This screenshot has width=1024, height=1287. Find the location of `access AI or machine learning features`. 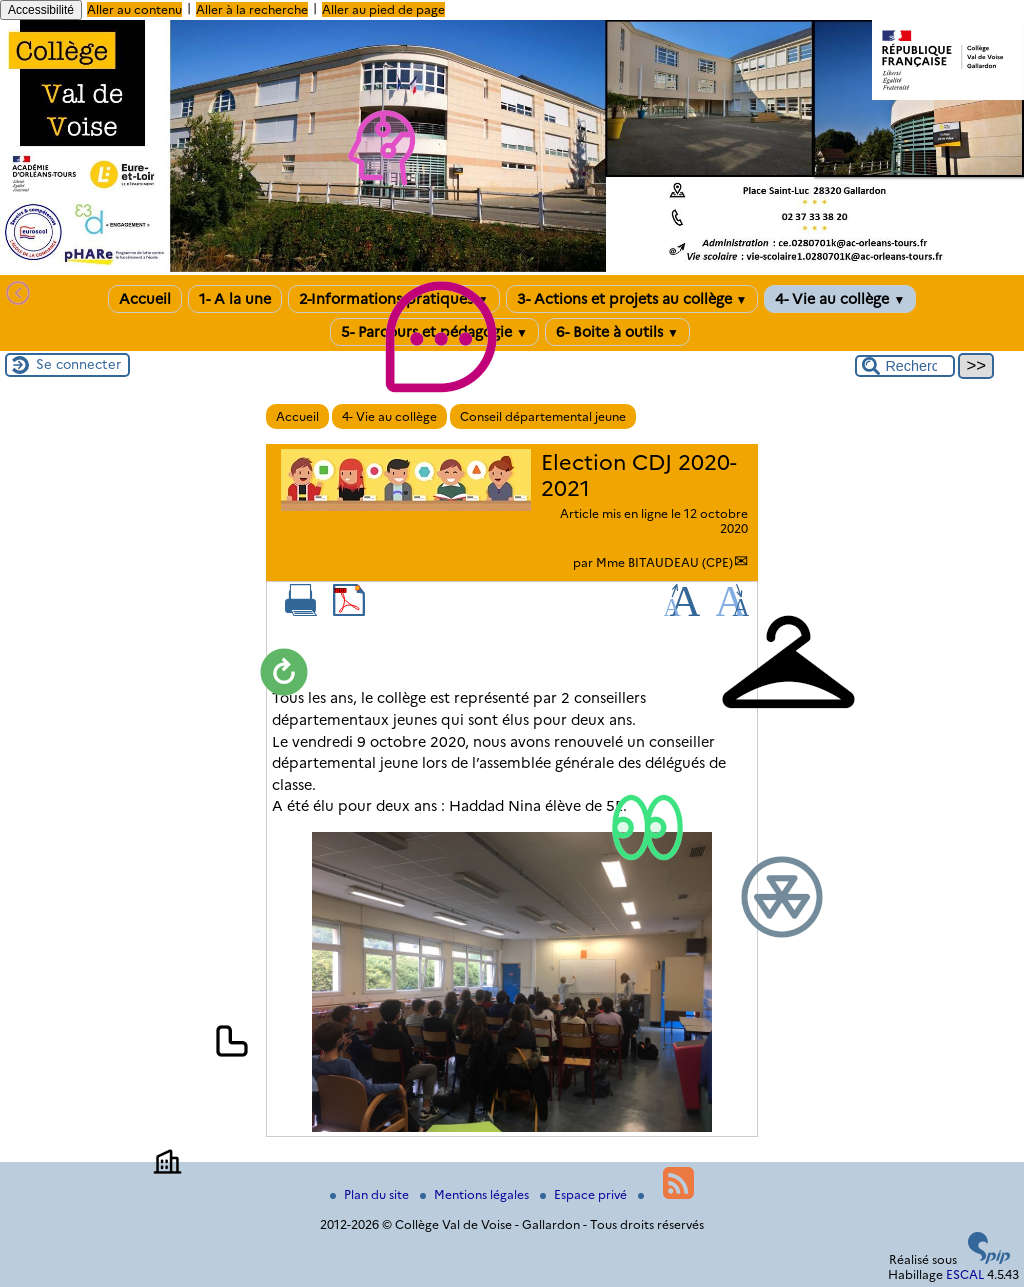

access AI or machine learning features is located at coordinates (383, 148).